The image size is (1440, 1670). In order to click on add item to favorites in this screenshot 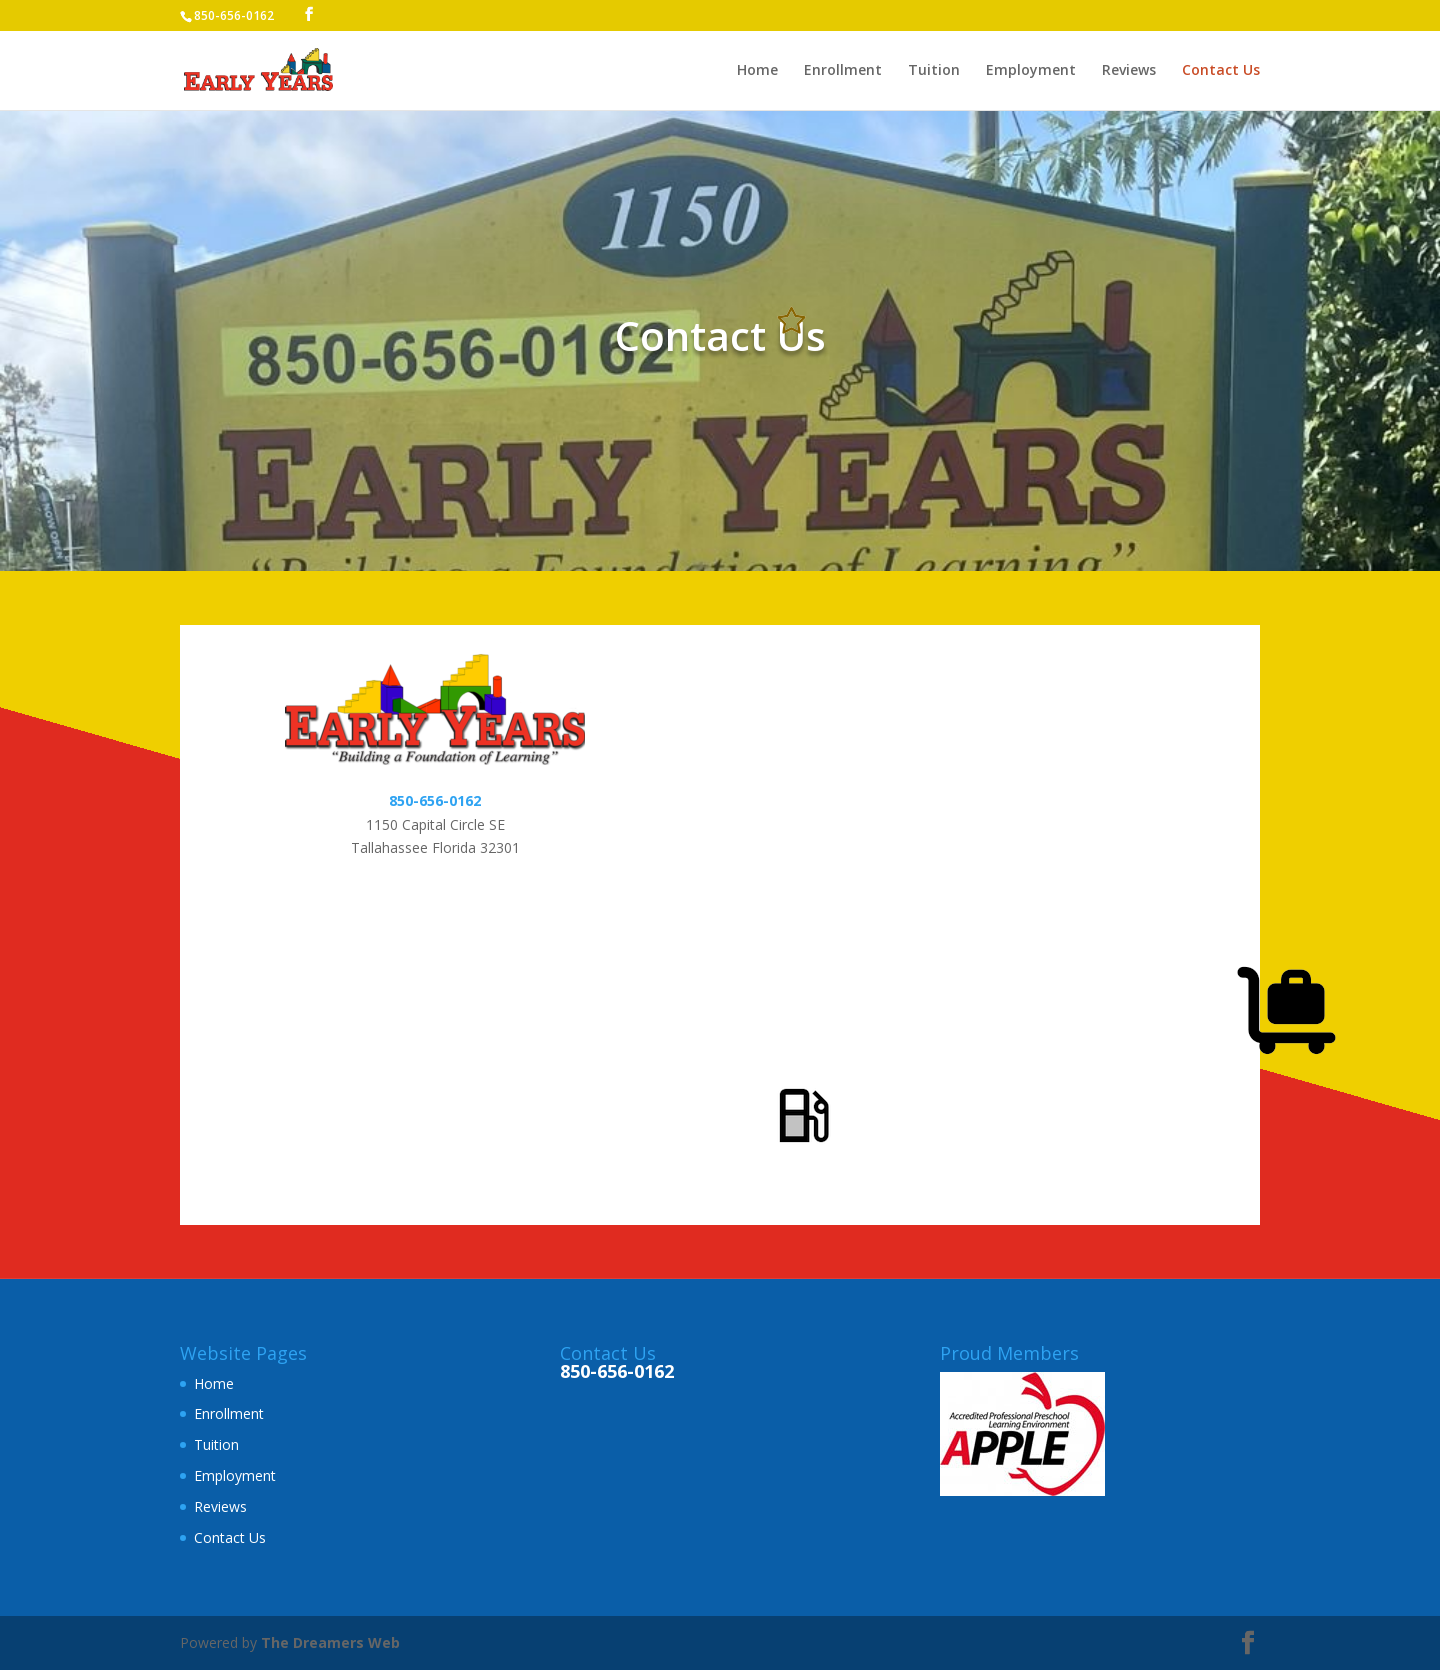, I will do `click(791, 321)`.